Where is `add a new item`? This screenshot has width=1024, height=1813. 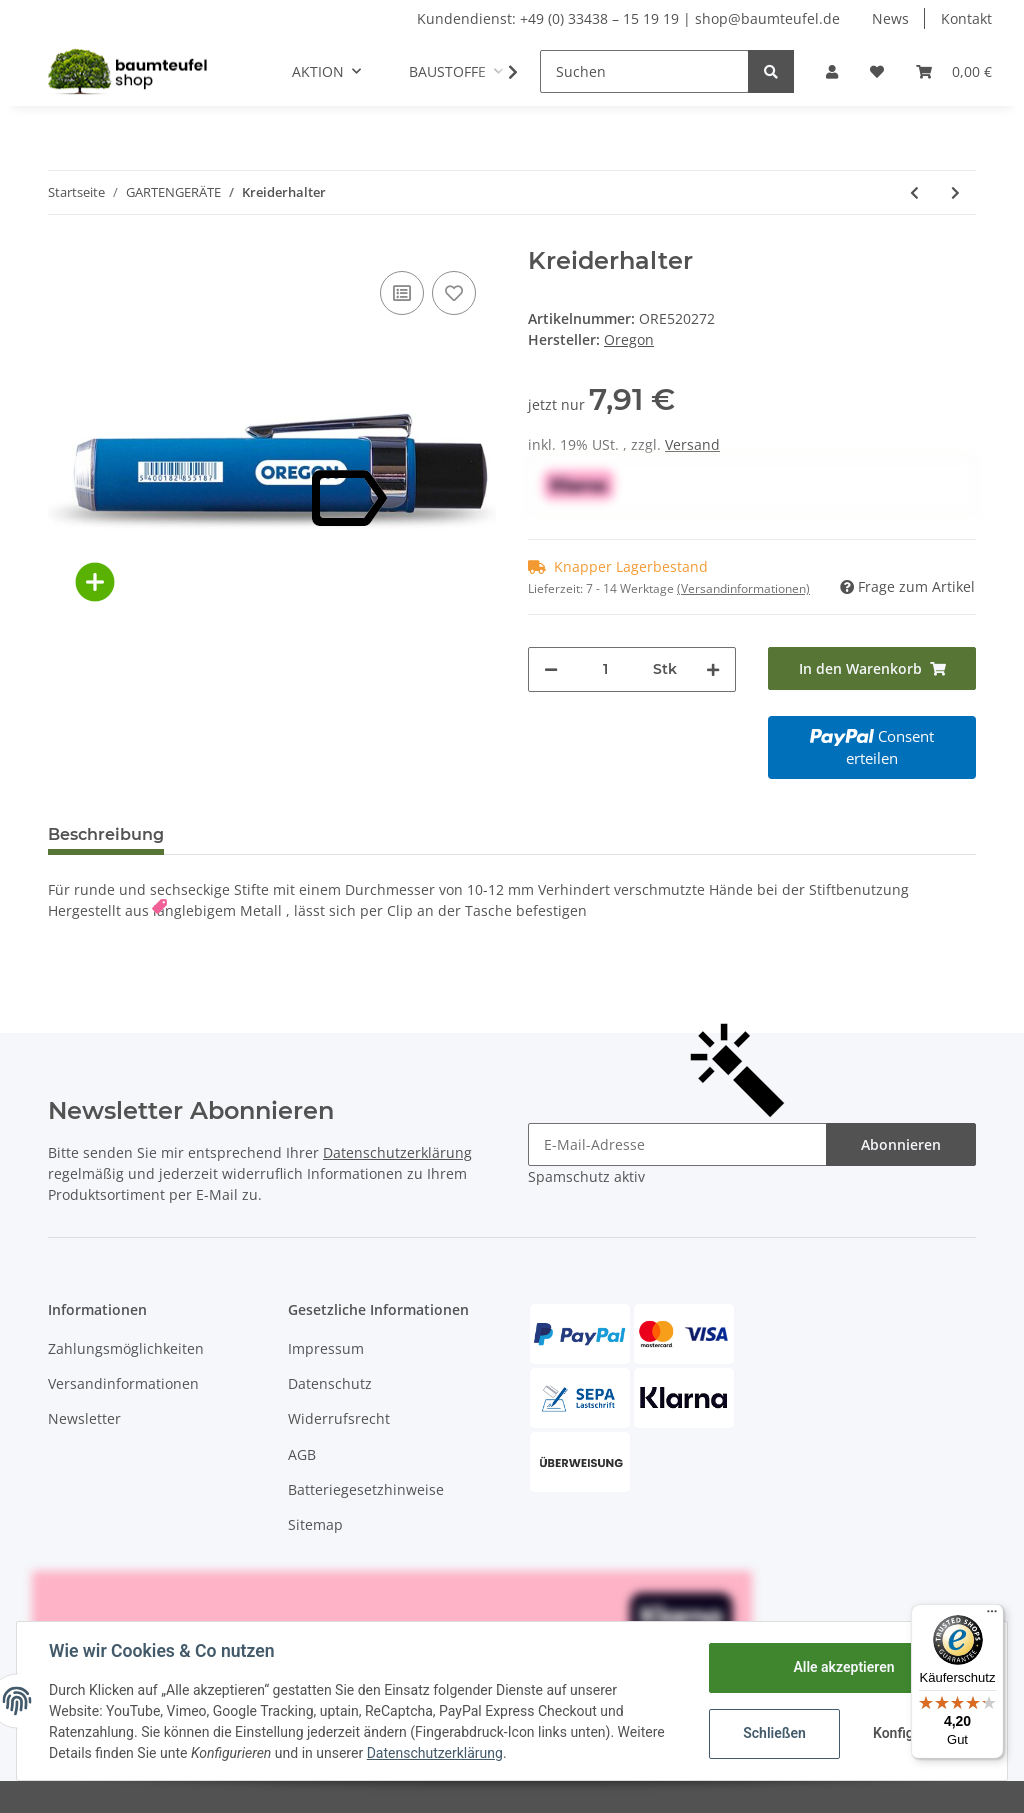 add a new item is located at coordinates (95, 582).